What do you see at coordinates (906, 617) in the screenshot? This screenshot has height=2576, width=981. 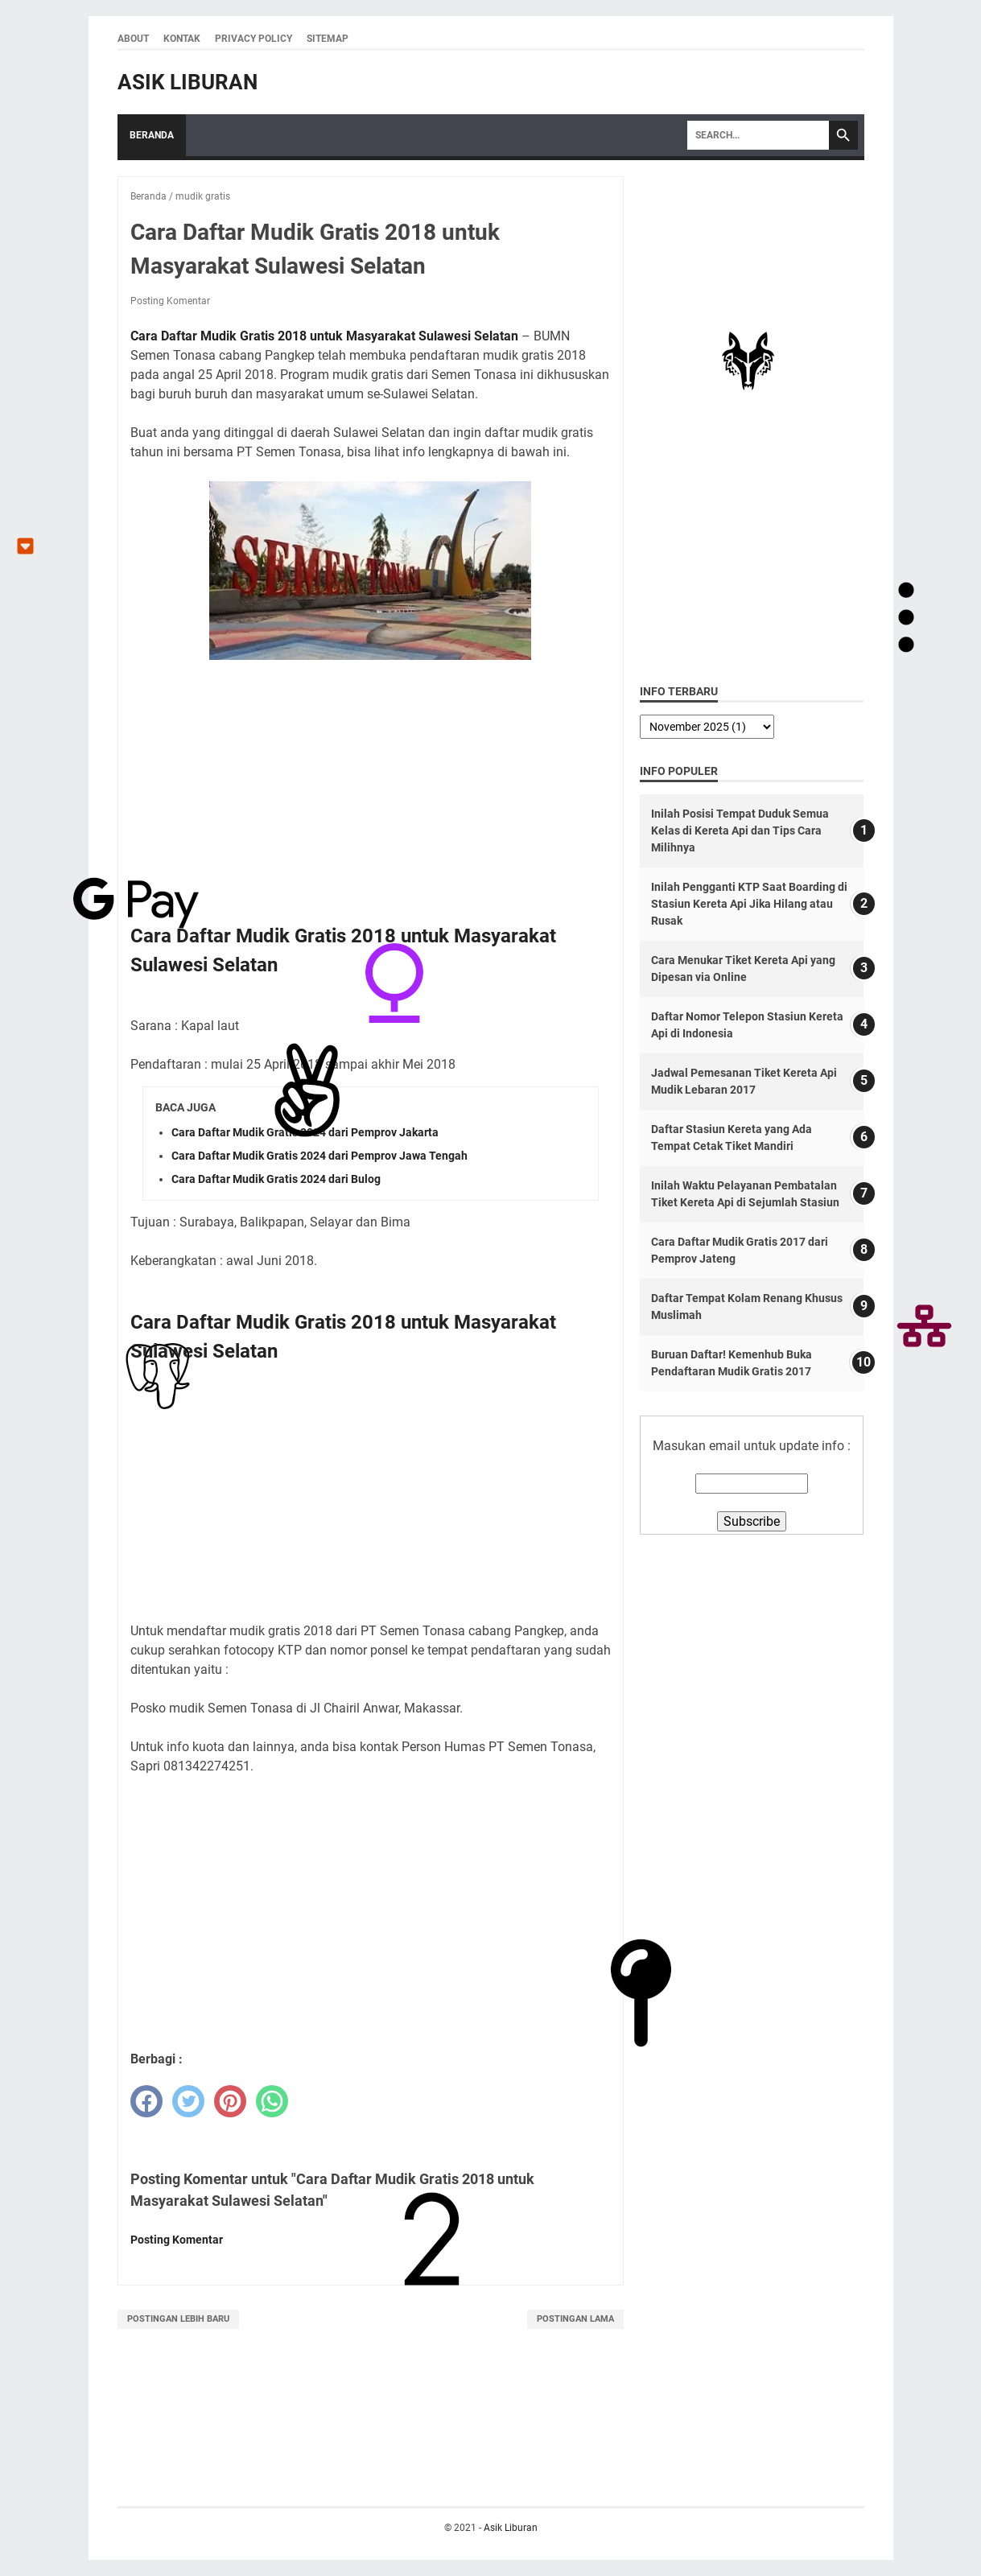 I see `open more options menu` at bounding box center [906, 617].